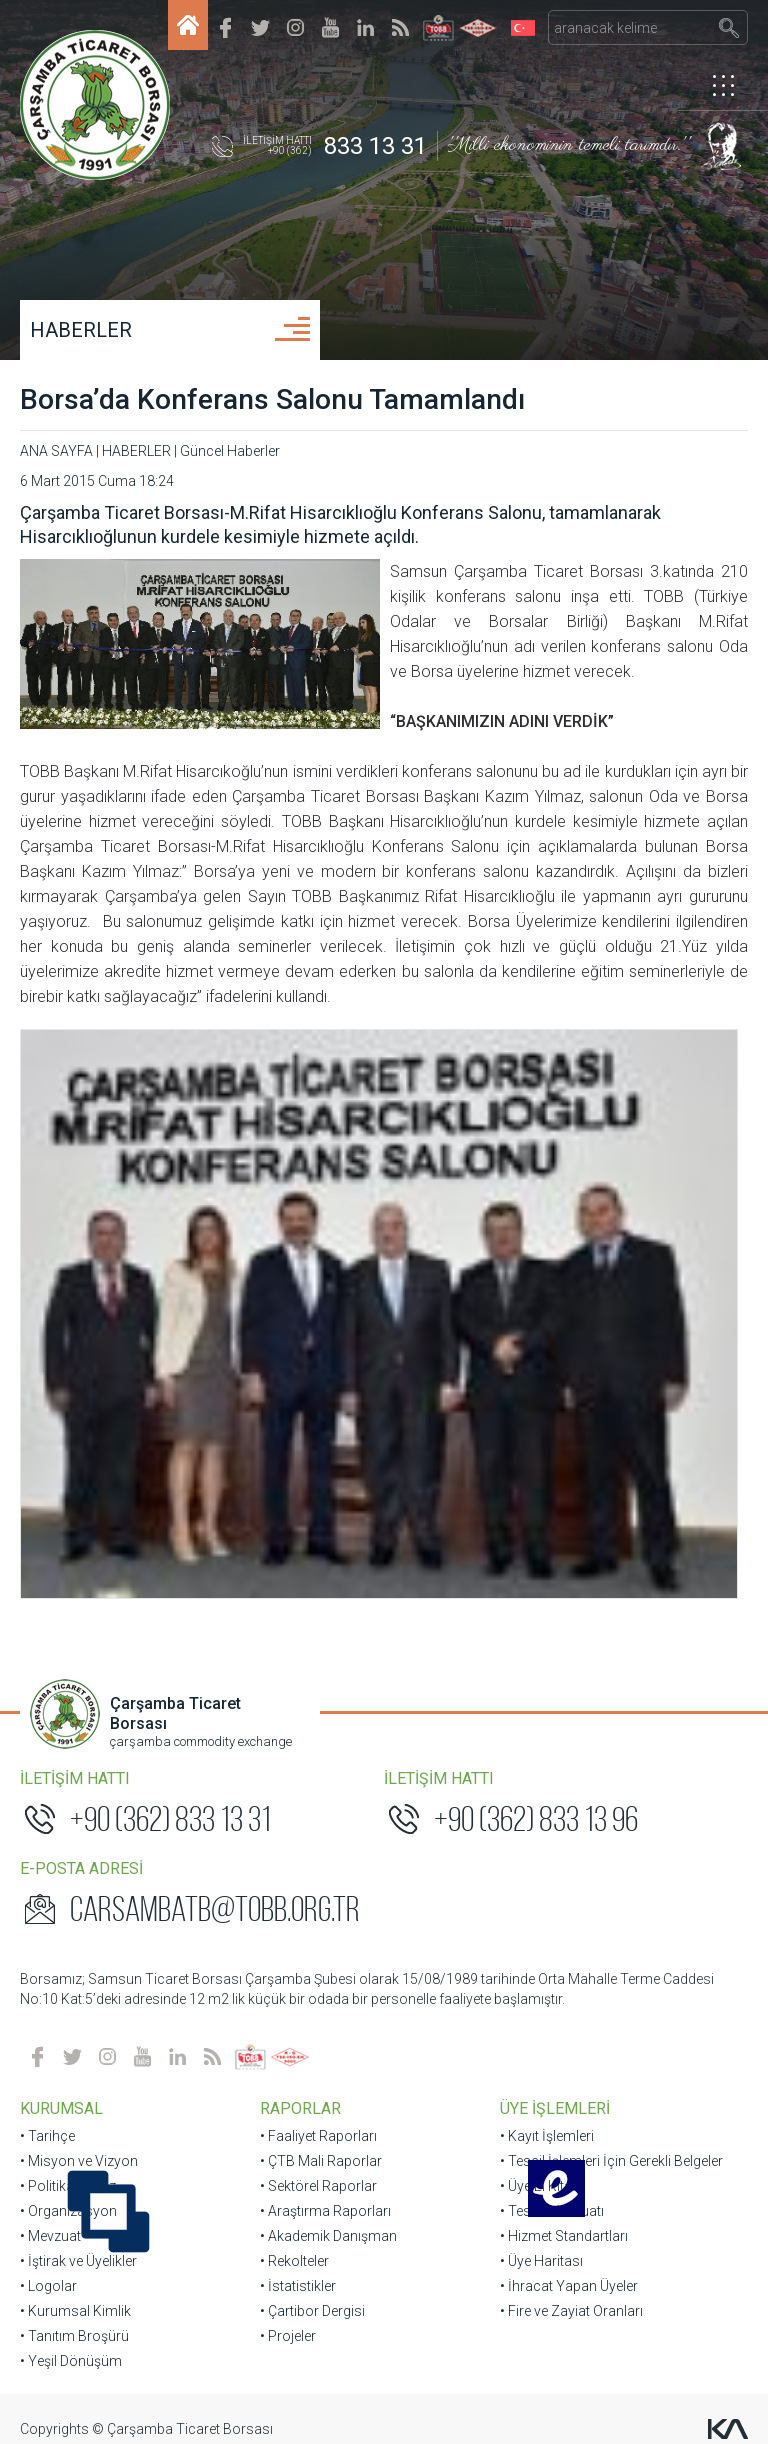 This screenshot has width=768, height=2444. I want to click on ember.js framework logo, so click(556, 2188).